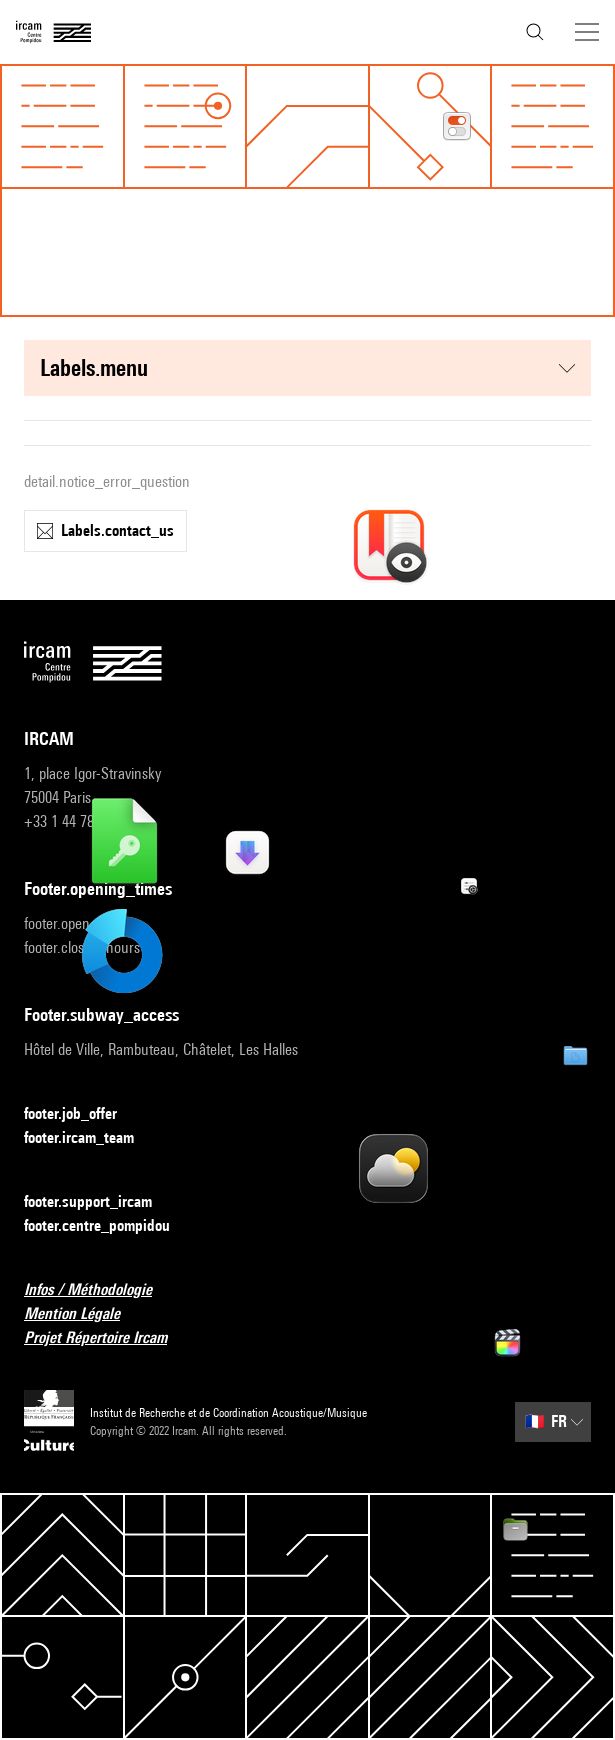  What do you see at coordinates (393, 1168) in the screenshot?
I see `open the weather app` at bounding box center [393, 1168].